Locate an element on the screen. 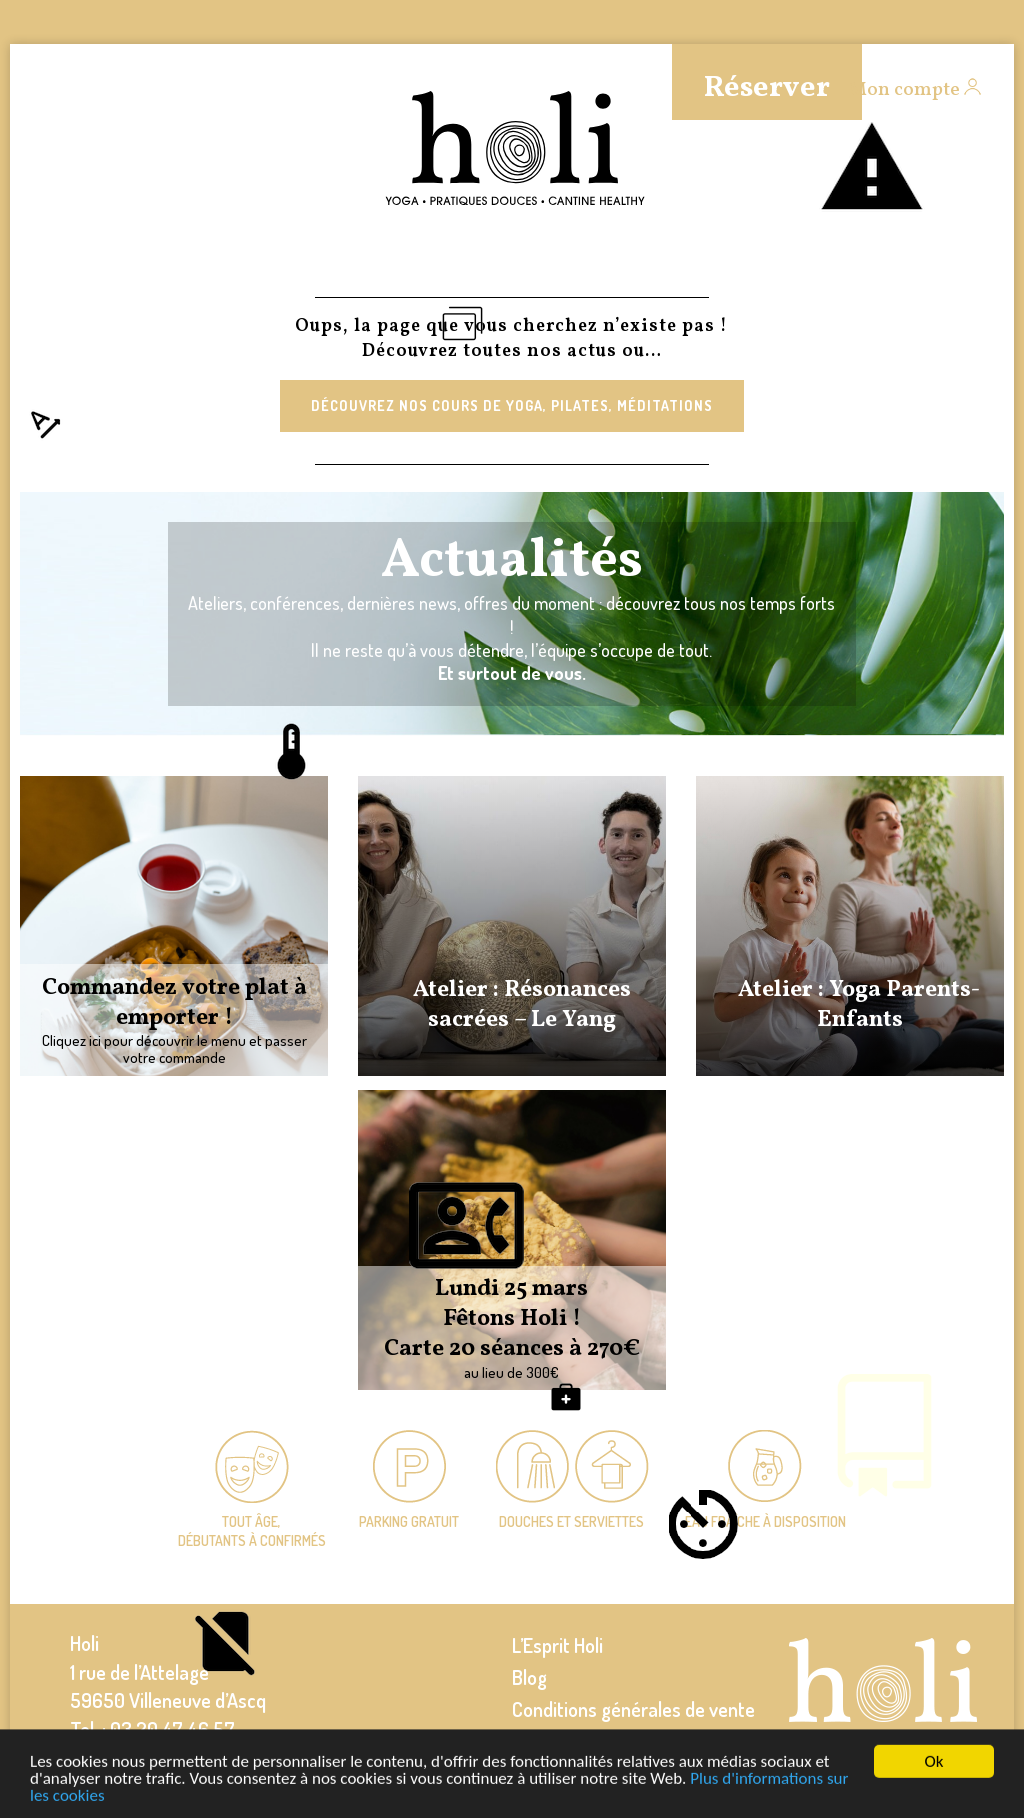 The width and height of the screenshot is (1024, 1818). set or view a countdown timer is located at coordinates (703, 1524).